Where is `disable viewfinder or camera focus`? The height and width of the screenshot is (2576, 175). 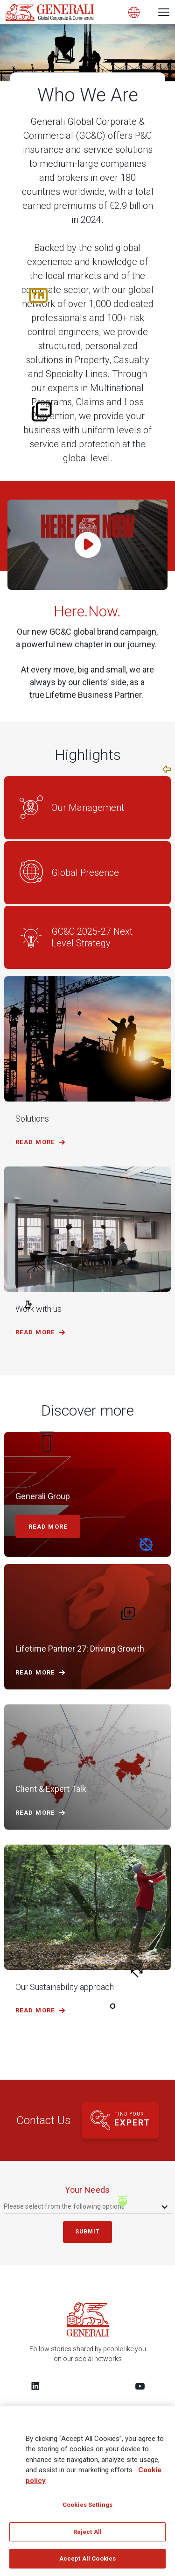
disable viewfinder or camera focus is located at coordinates (146, 1545).